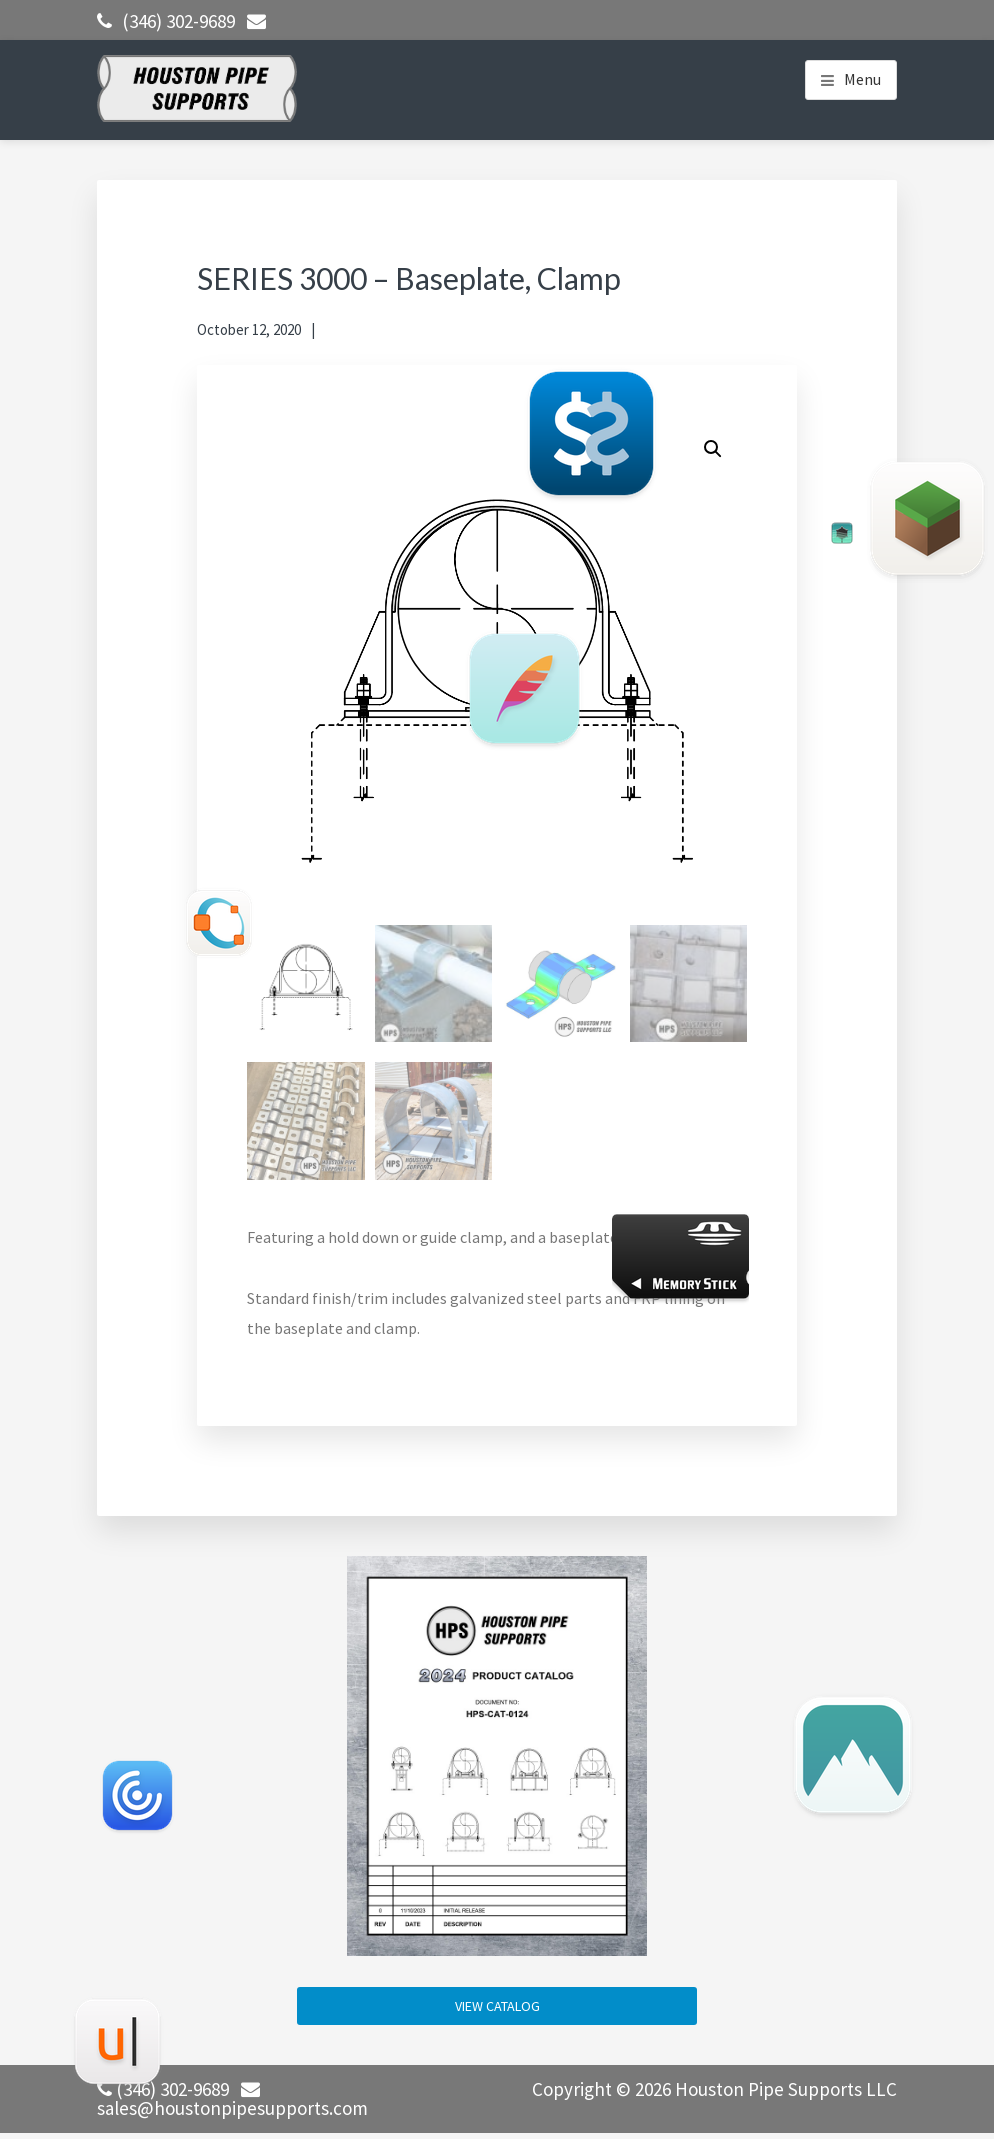  I want to click on open nordpass password manager, so click(853, 1755).